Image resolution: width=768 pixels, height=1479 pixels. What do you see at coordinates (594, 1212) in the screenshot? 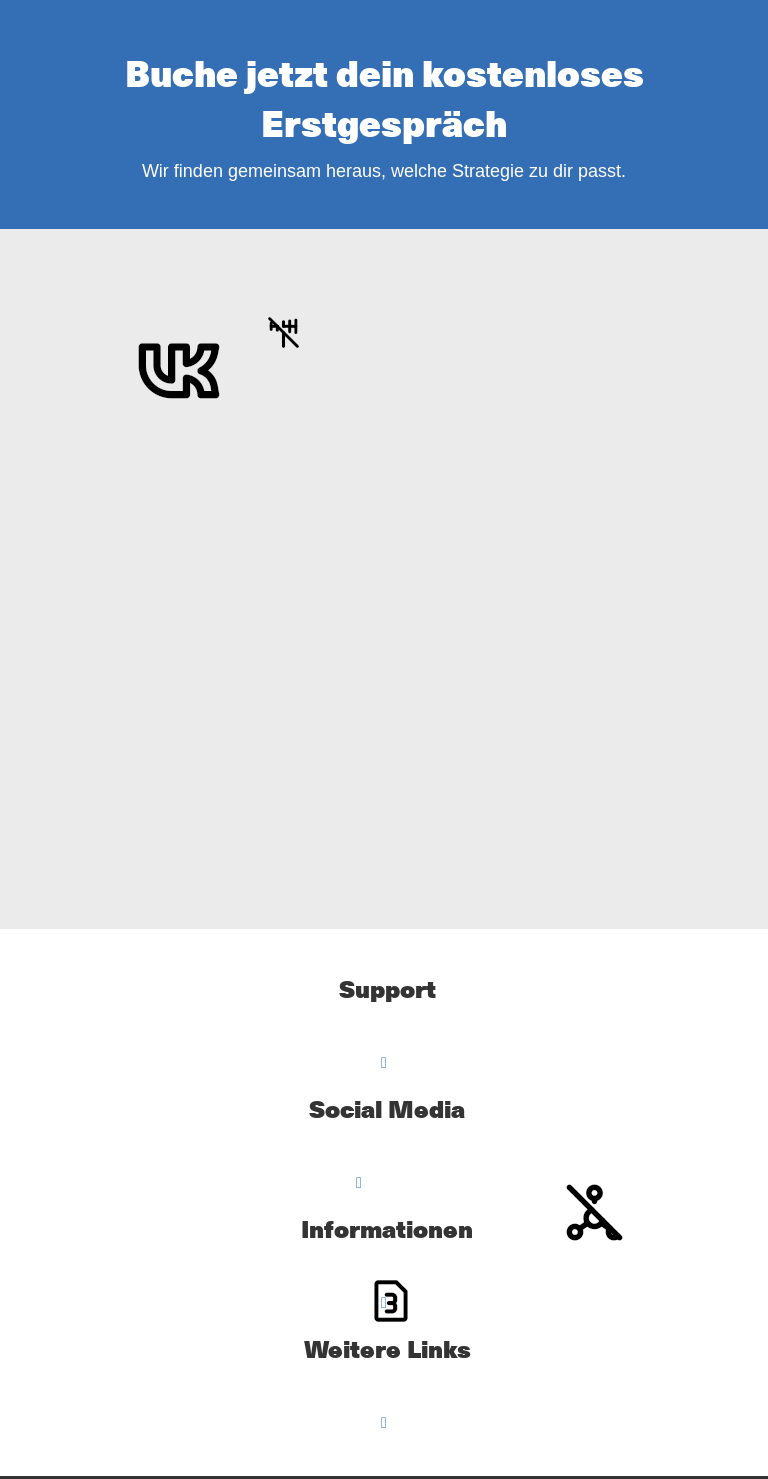
I see `disable social sharing features` at bounding box center [594, 1212].